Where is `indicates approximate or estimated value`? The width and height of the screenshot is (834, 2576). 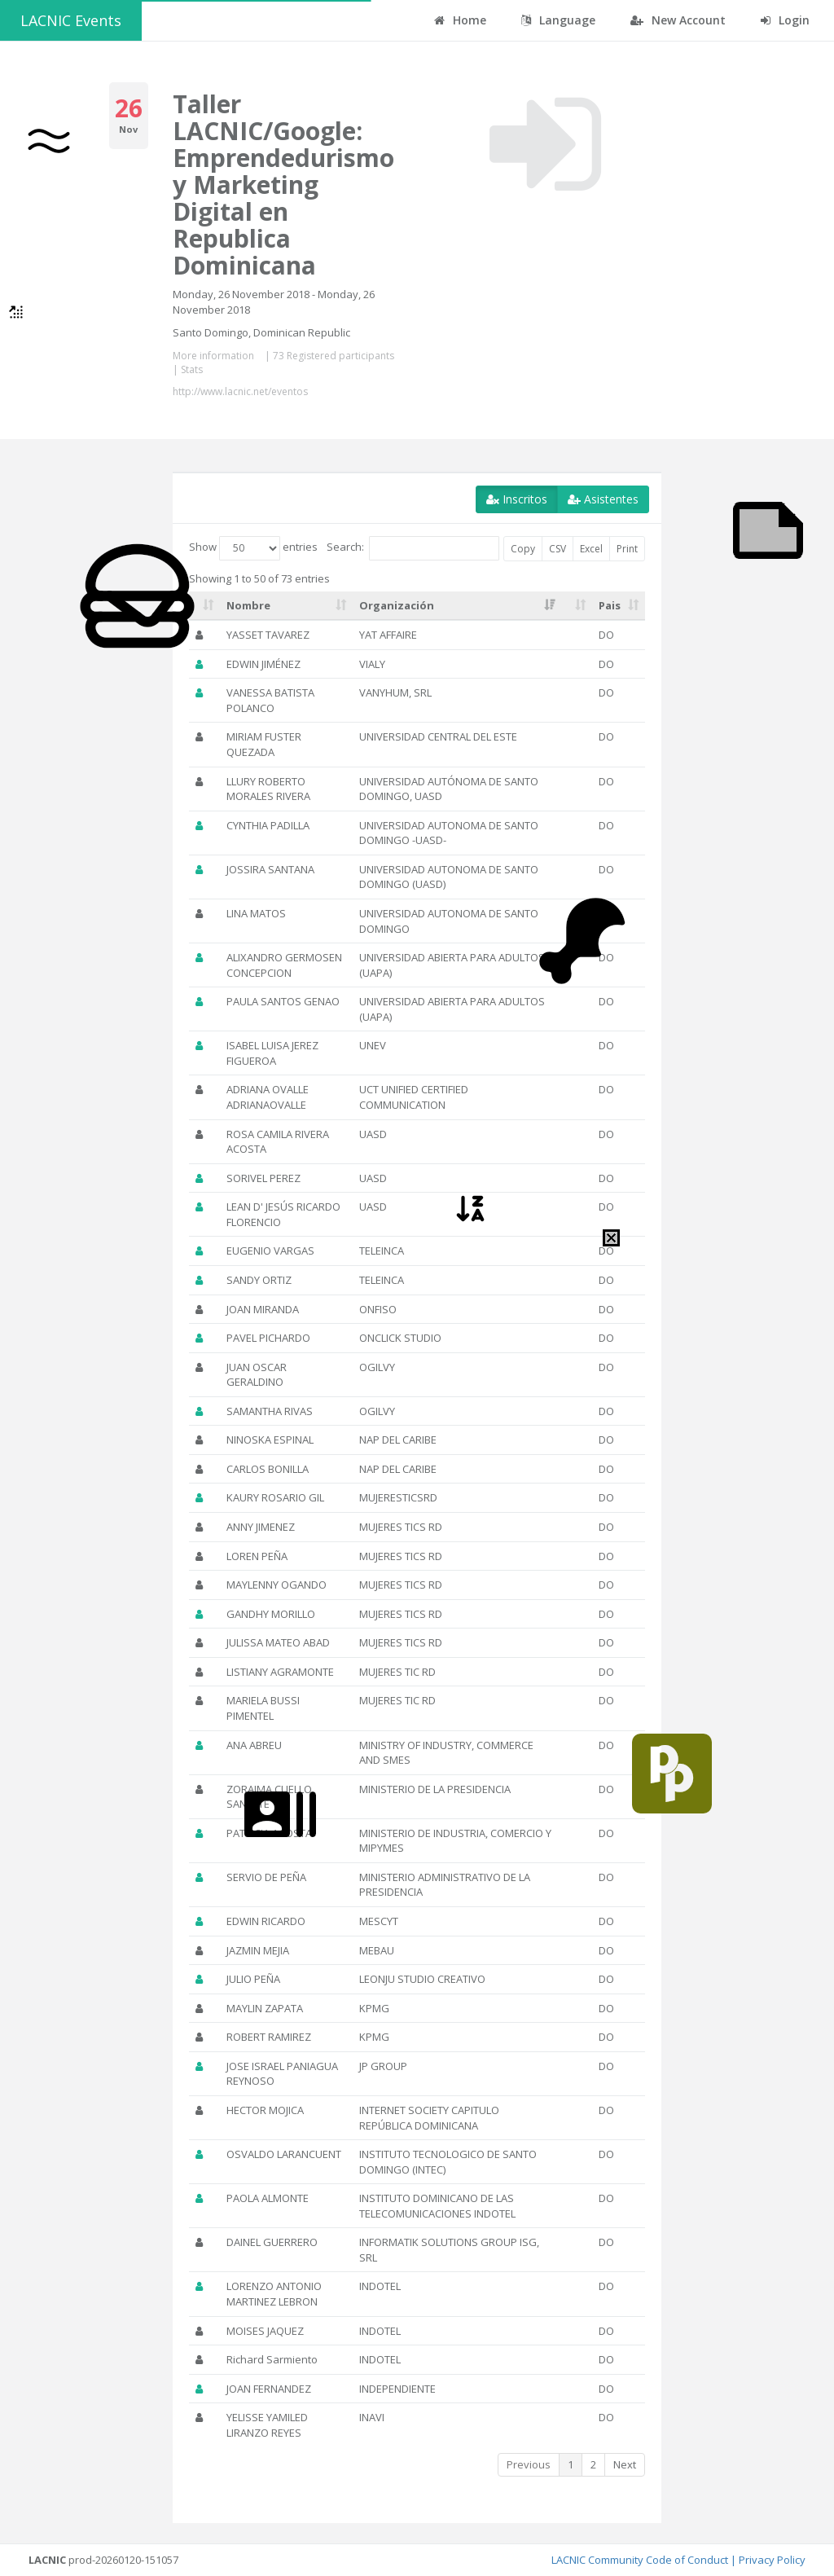
indicates approximate or estimated value is located at coordinates (49, 141).